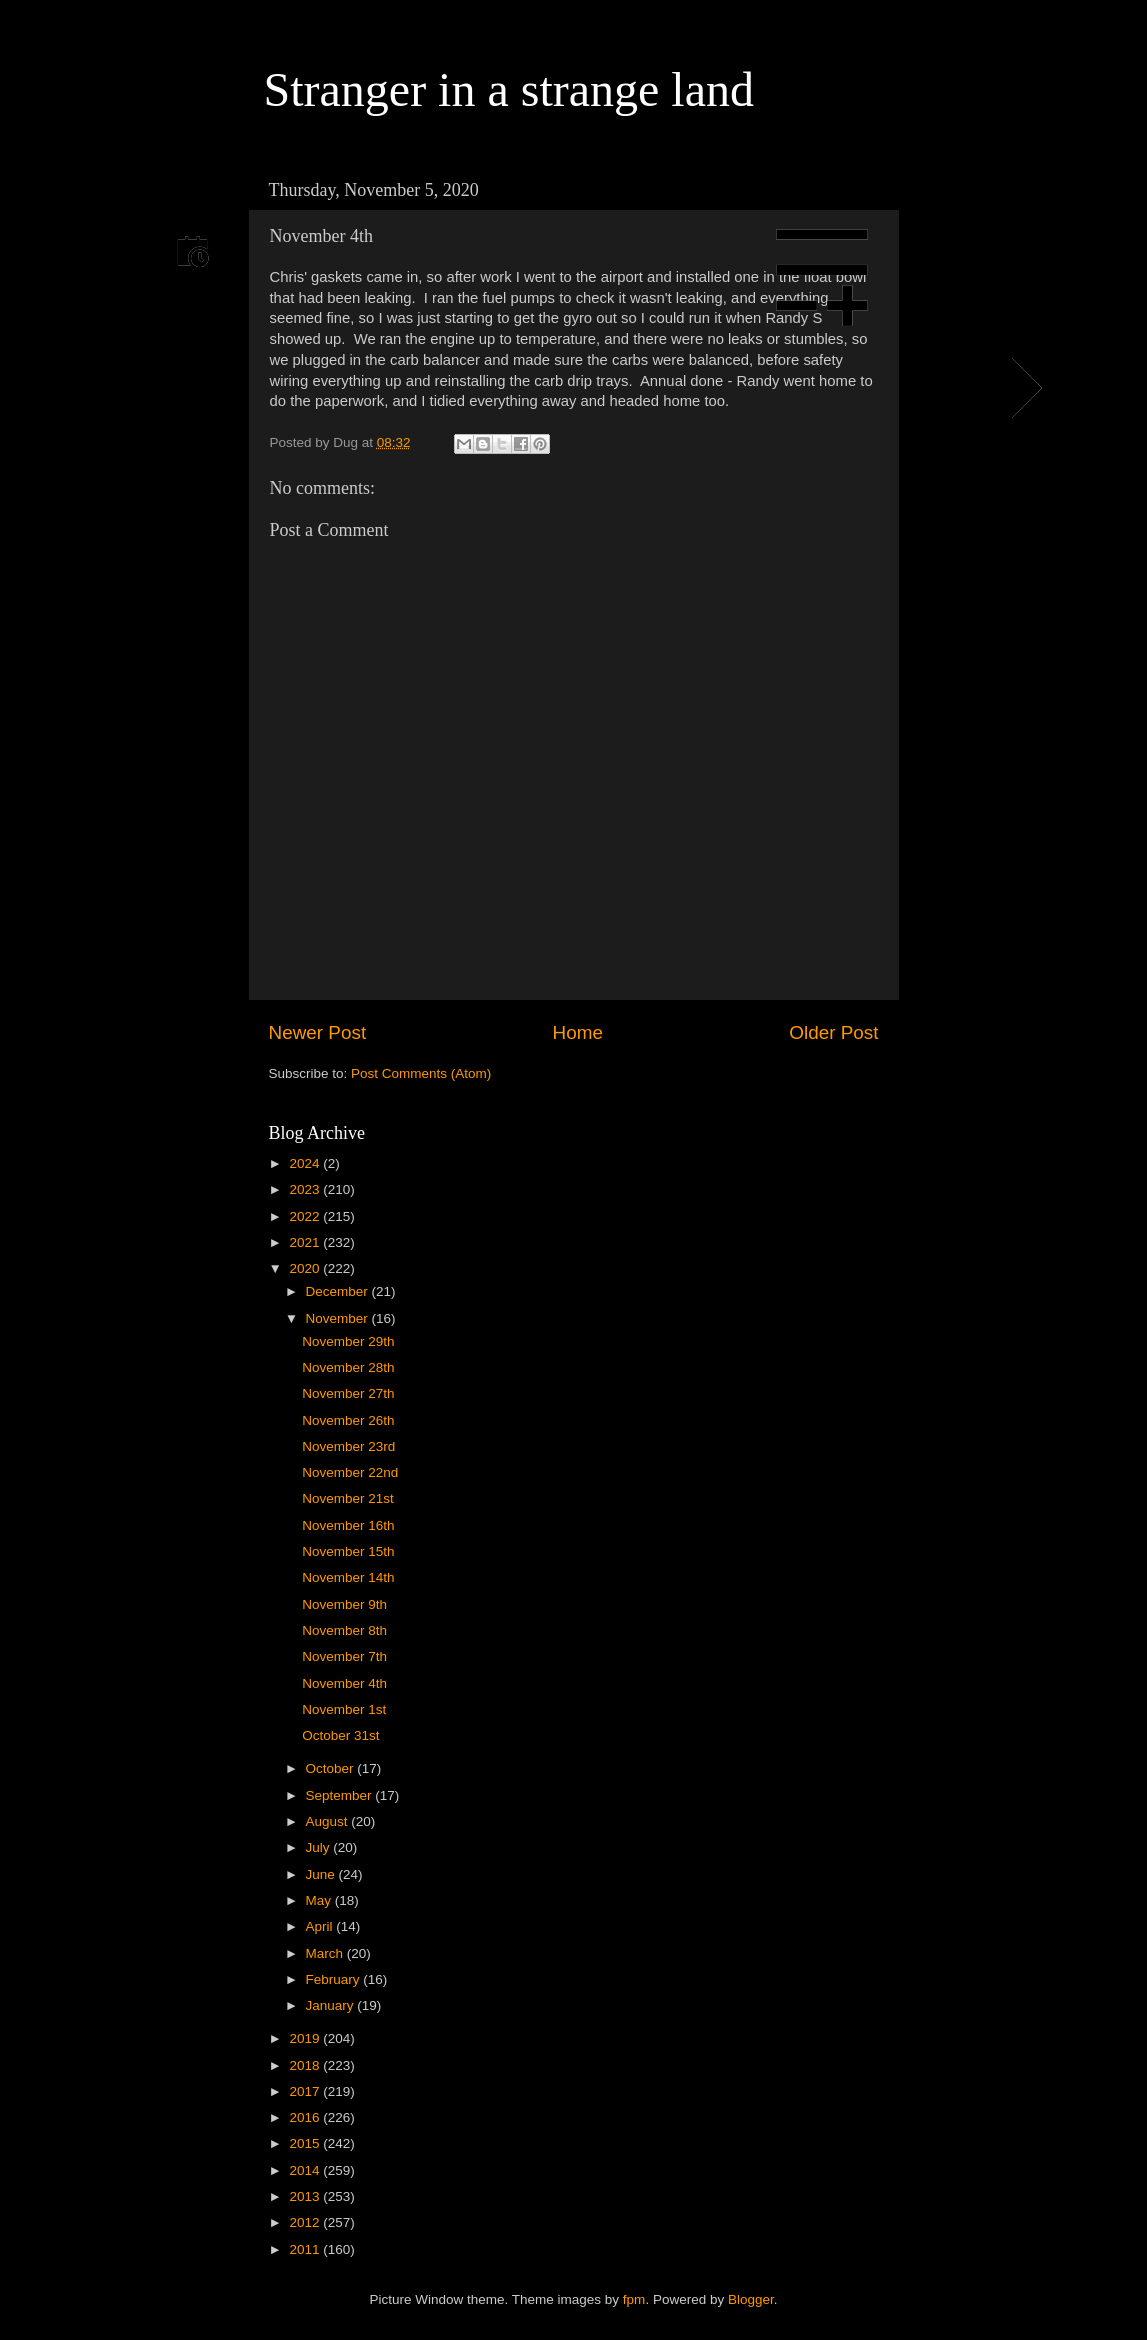  I want to click on collapse the side menu or navigation panel, so click(1060, 409).